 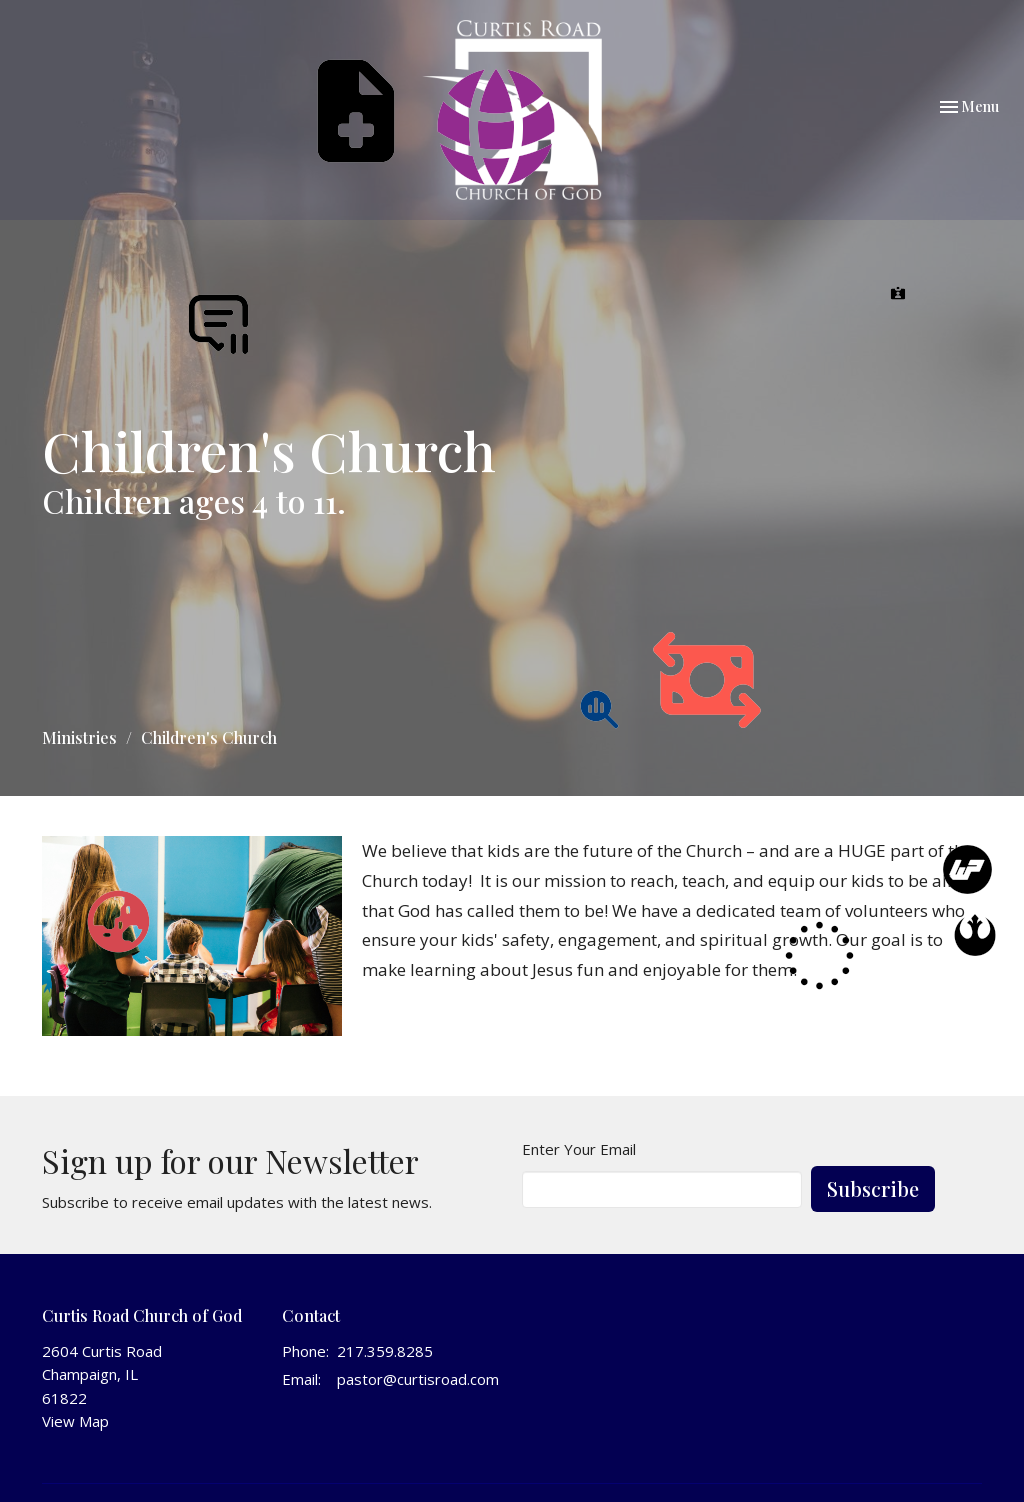 What do you see at coordinates (118, 921) in the screenshot?
I see `switch to asia region settings` at bounding box center [118, 921].